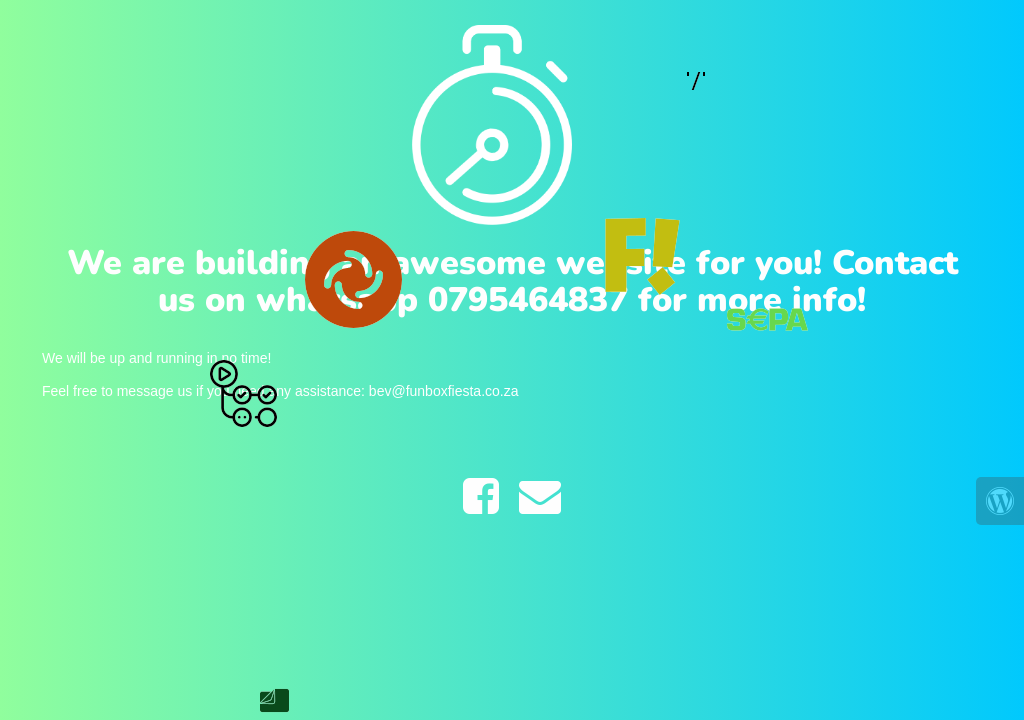 The image size is (1024, 720). Describe the element at coordinates (642, 256) in the screenshot. I see `Fritz! brand logo` at that location.